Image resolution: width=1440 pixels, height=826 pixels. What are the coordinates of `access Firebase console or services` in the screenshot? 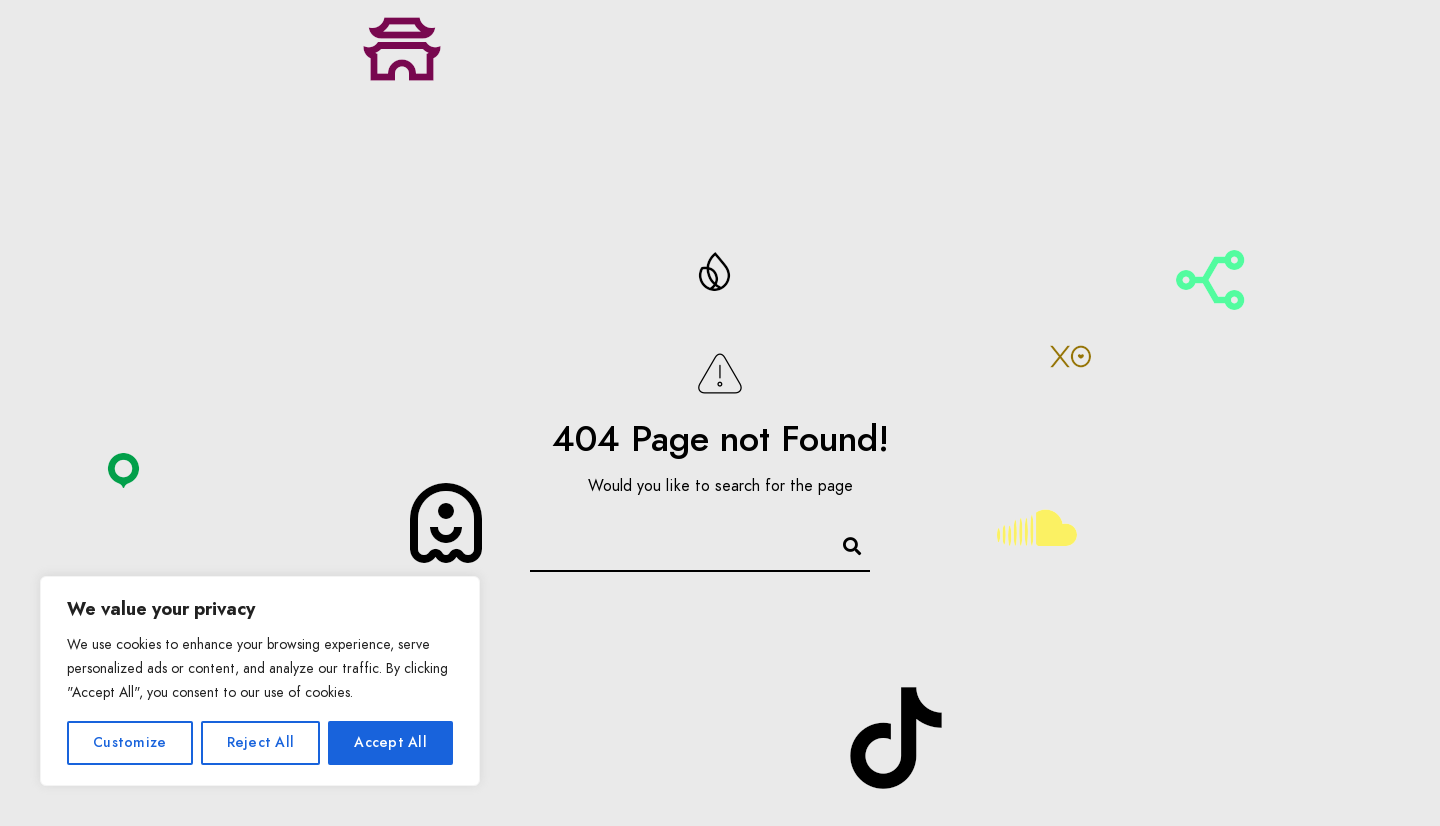 It's located at (714, 271).